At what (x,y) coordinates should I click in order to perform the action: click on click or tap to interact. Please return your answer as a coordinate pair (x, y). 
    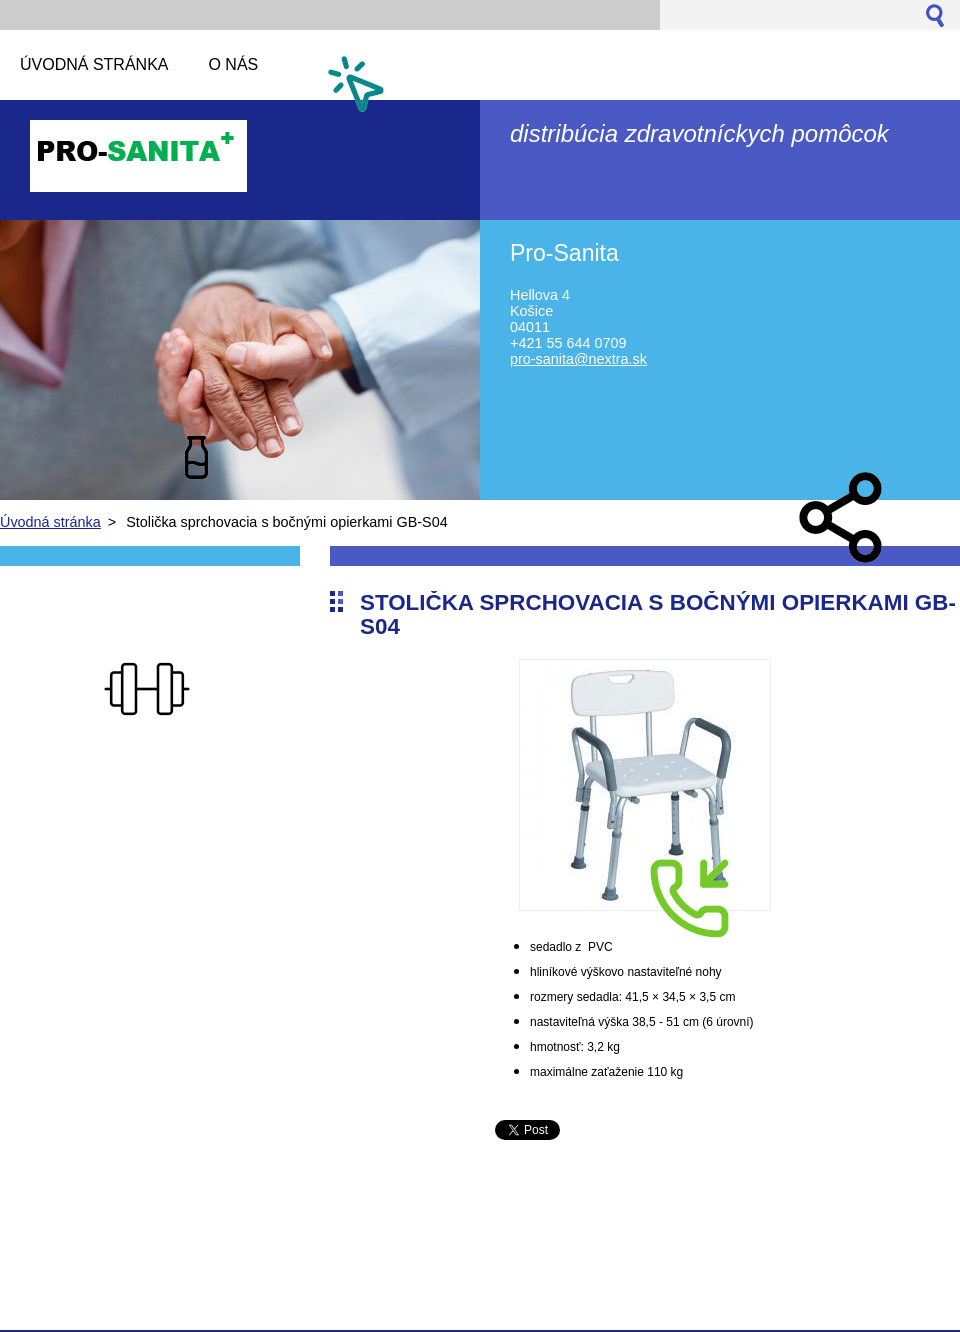
    Looking at the image, I should click on (357, 85).